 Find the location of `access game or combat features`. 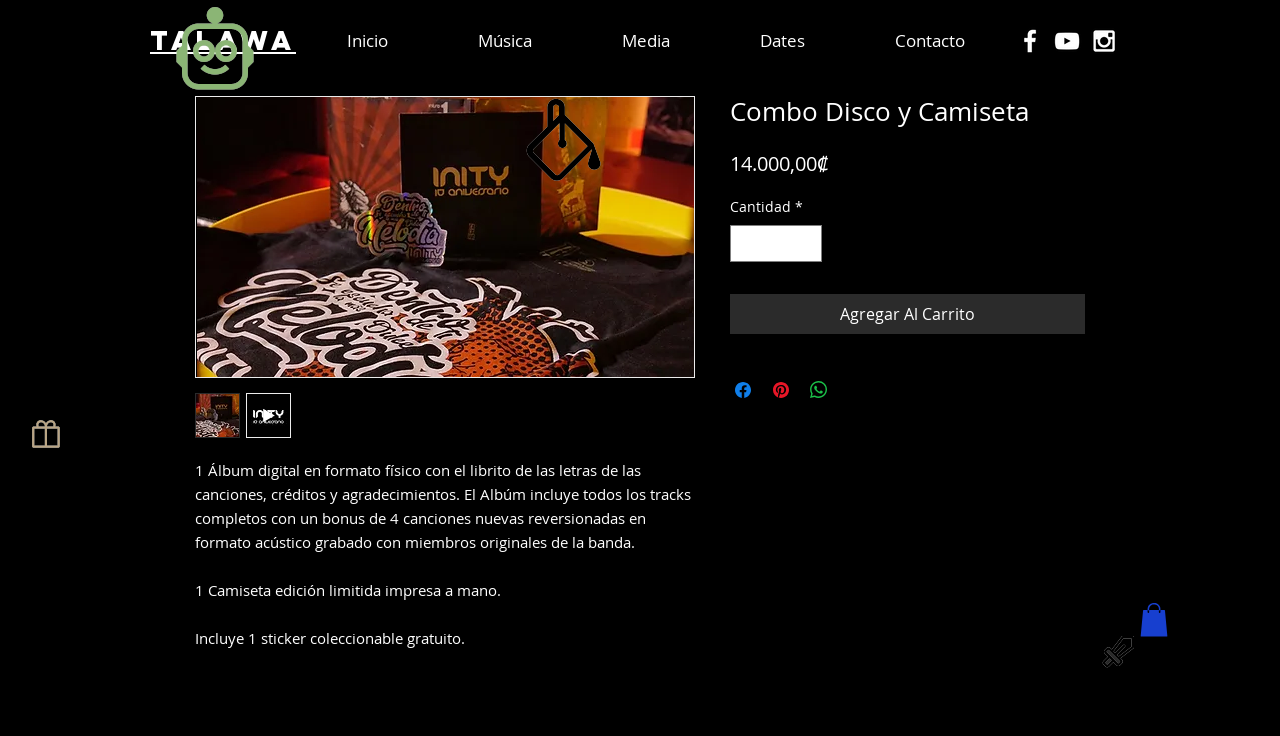

access game or combat features is located at coordinates (1119, 651).